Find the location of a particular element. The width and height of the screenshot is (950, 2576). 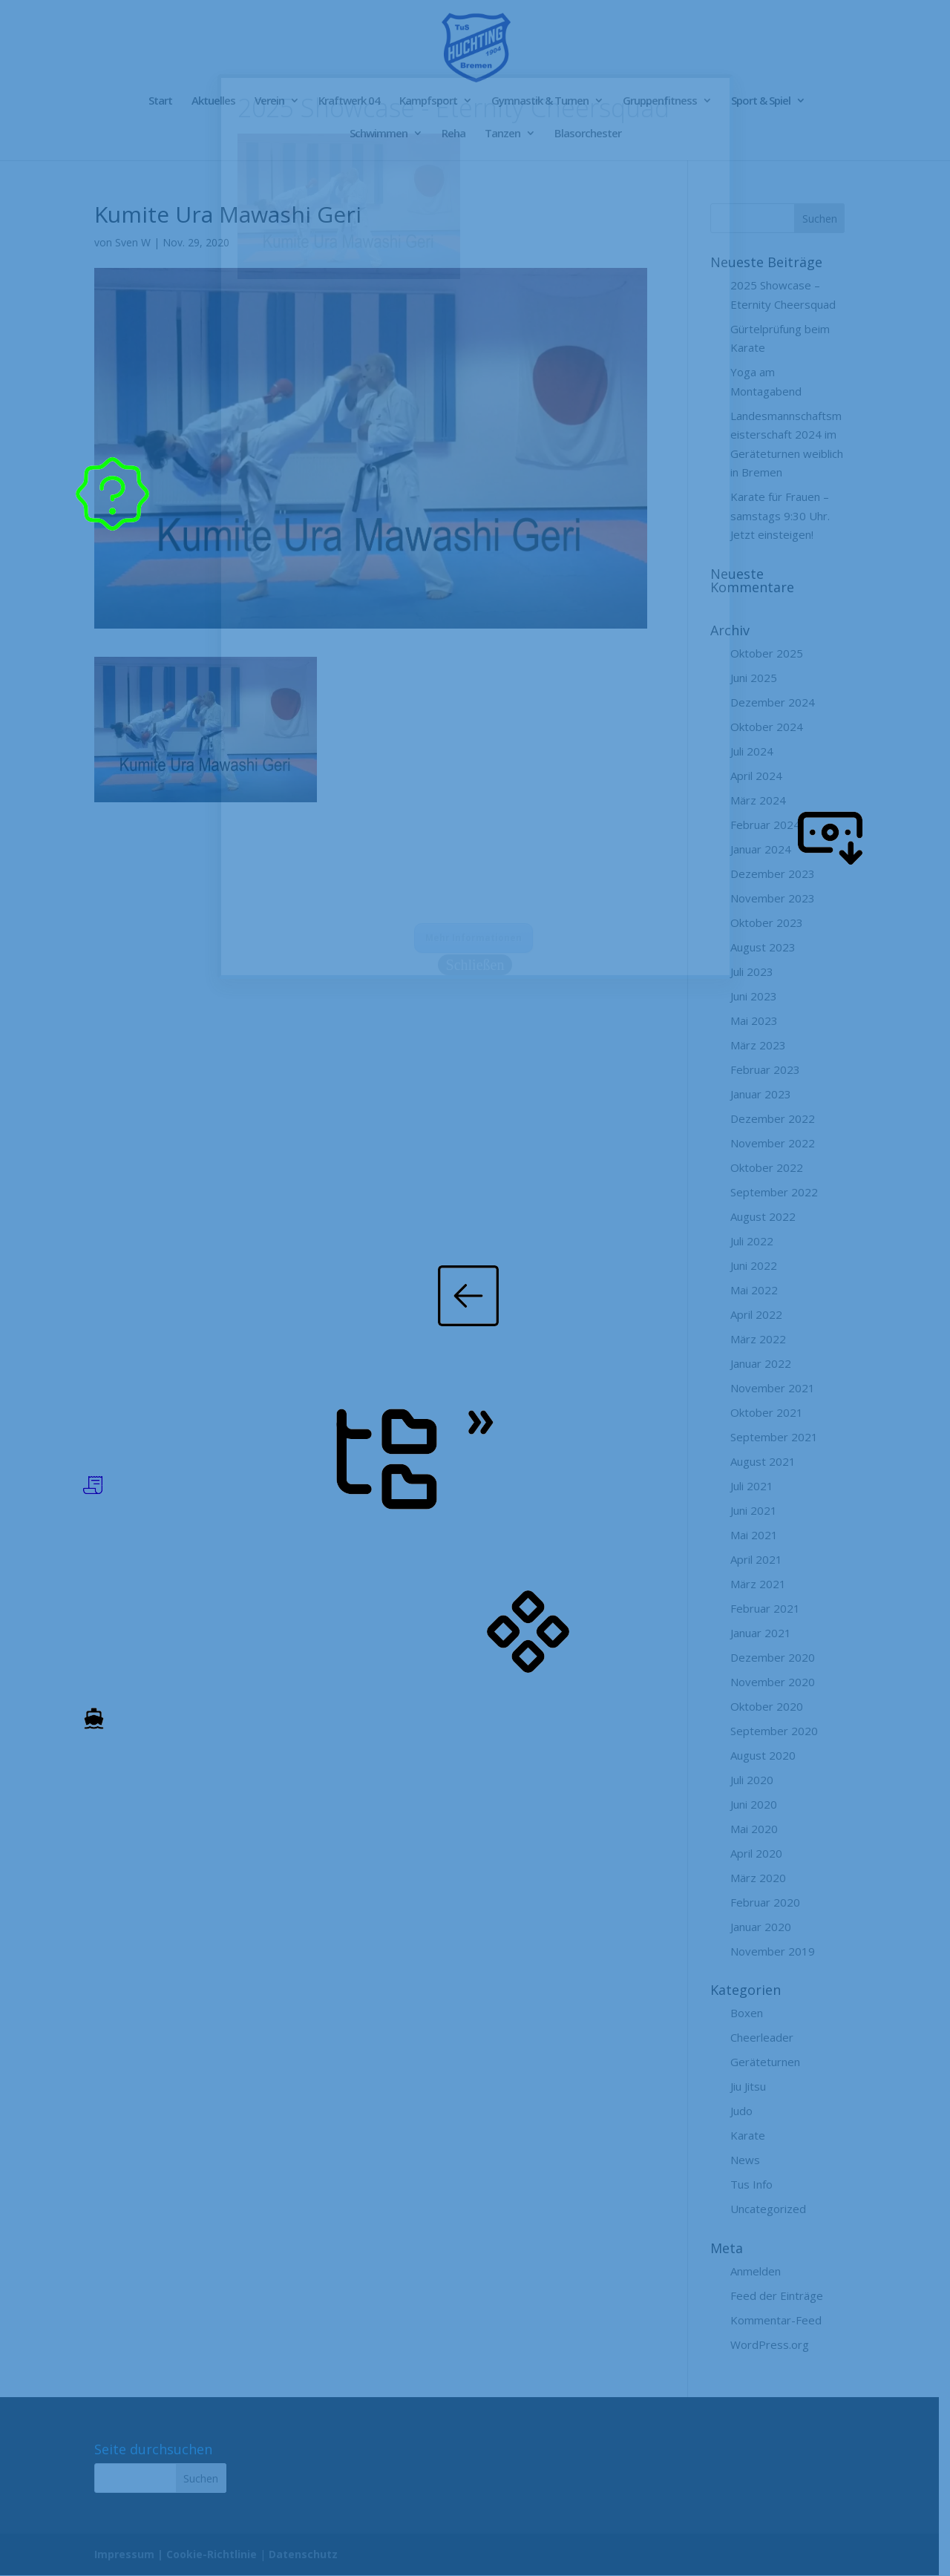

view or manage UI components is located at coordinates (528, 1631).